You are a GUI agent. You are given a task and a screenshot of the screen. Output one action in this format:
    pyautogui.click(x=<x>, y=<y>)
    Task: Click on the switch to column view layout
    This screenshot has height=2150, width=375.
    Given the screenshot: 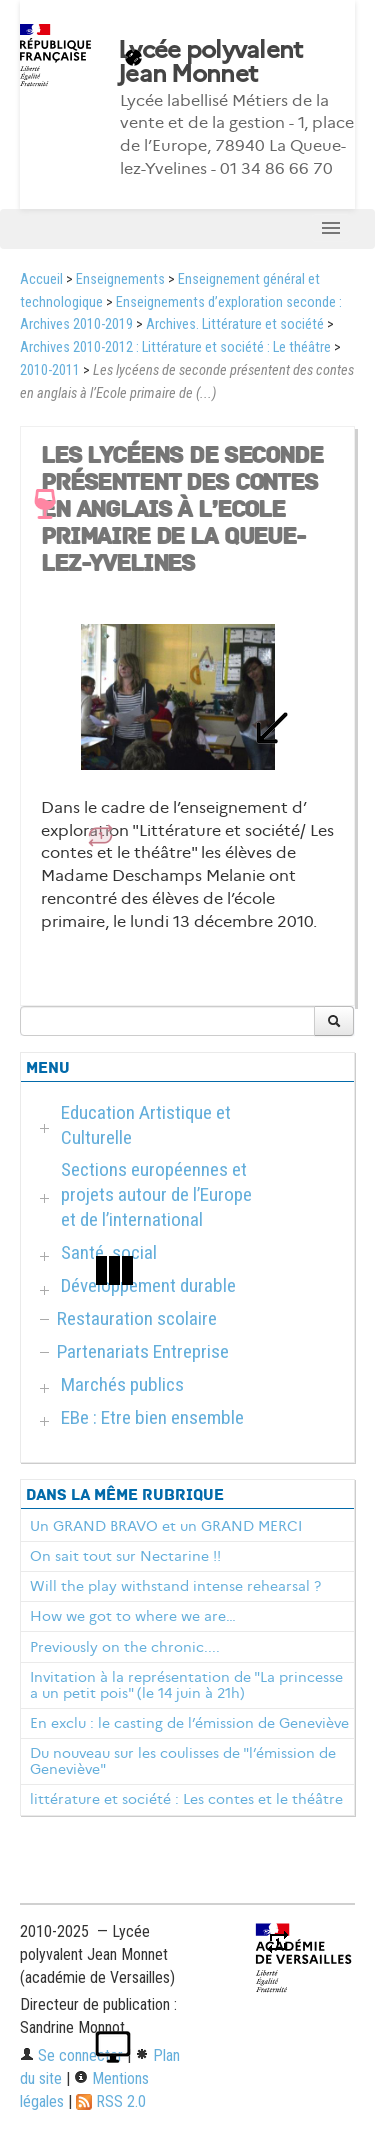 What is the action you would take?
    pyautogui.click(x=113, y=1271)
    